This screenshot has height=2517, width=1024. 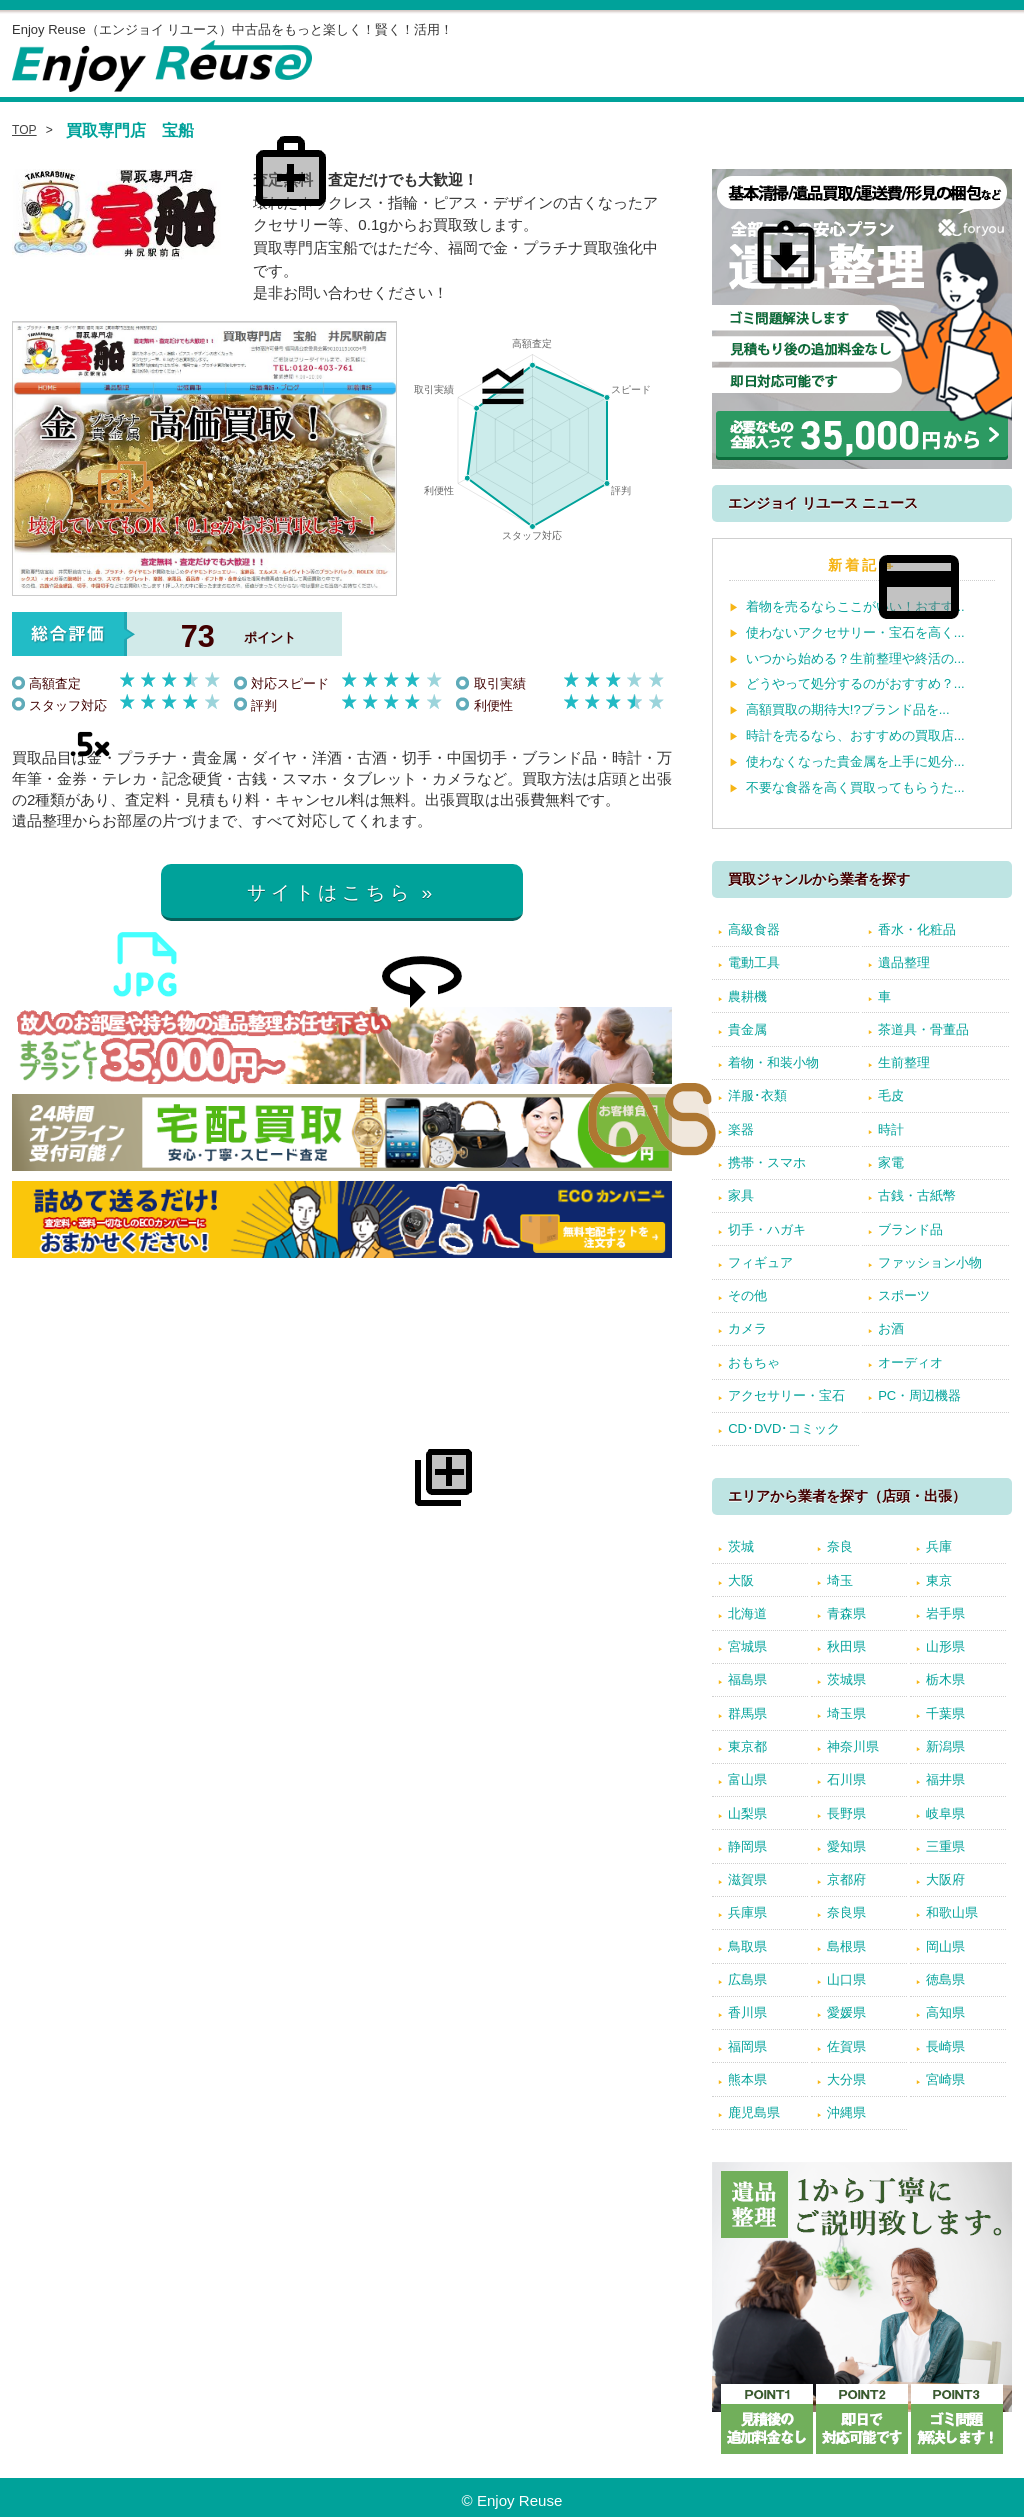 I want to click on download or receive an assignment, so click(x=786, y=255).